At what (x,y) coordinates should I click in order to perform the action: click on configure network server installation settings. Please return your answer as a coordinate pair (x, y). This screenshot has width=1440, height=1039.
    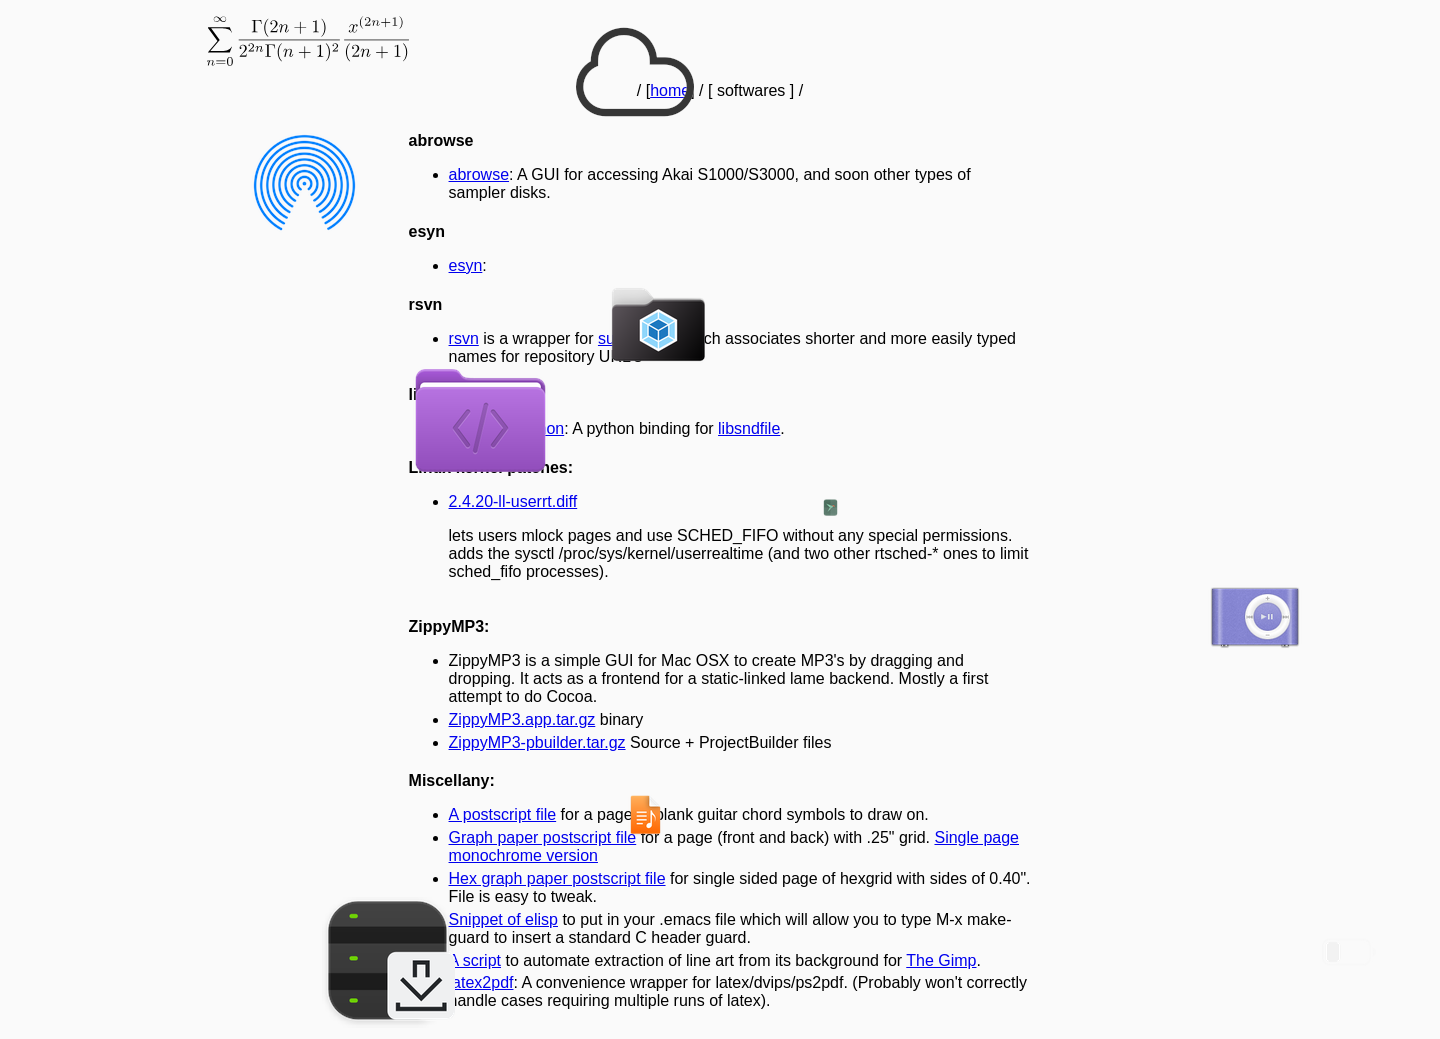
    Looking at the image, I should click on (388, 962).